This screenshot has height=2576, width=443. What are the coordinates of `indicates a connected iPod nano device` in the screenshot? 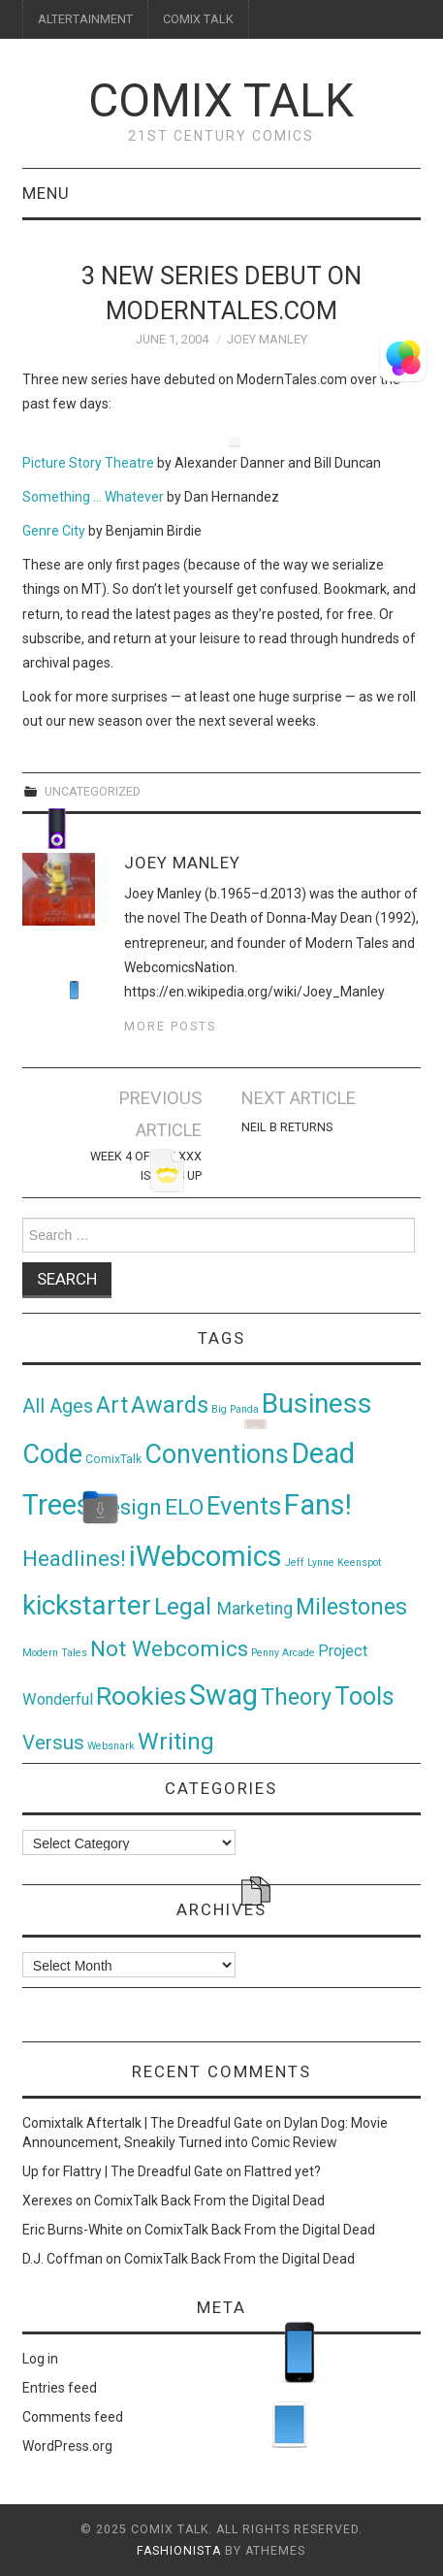 It's located at (56, 829).